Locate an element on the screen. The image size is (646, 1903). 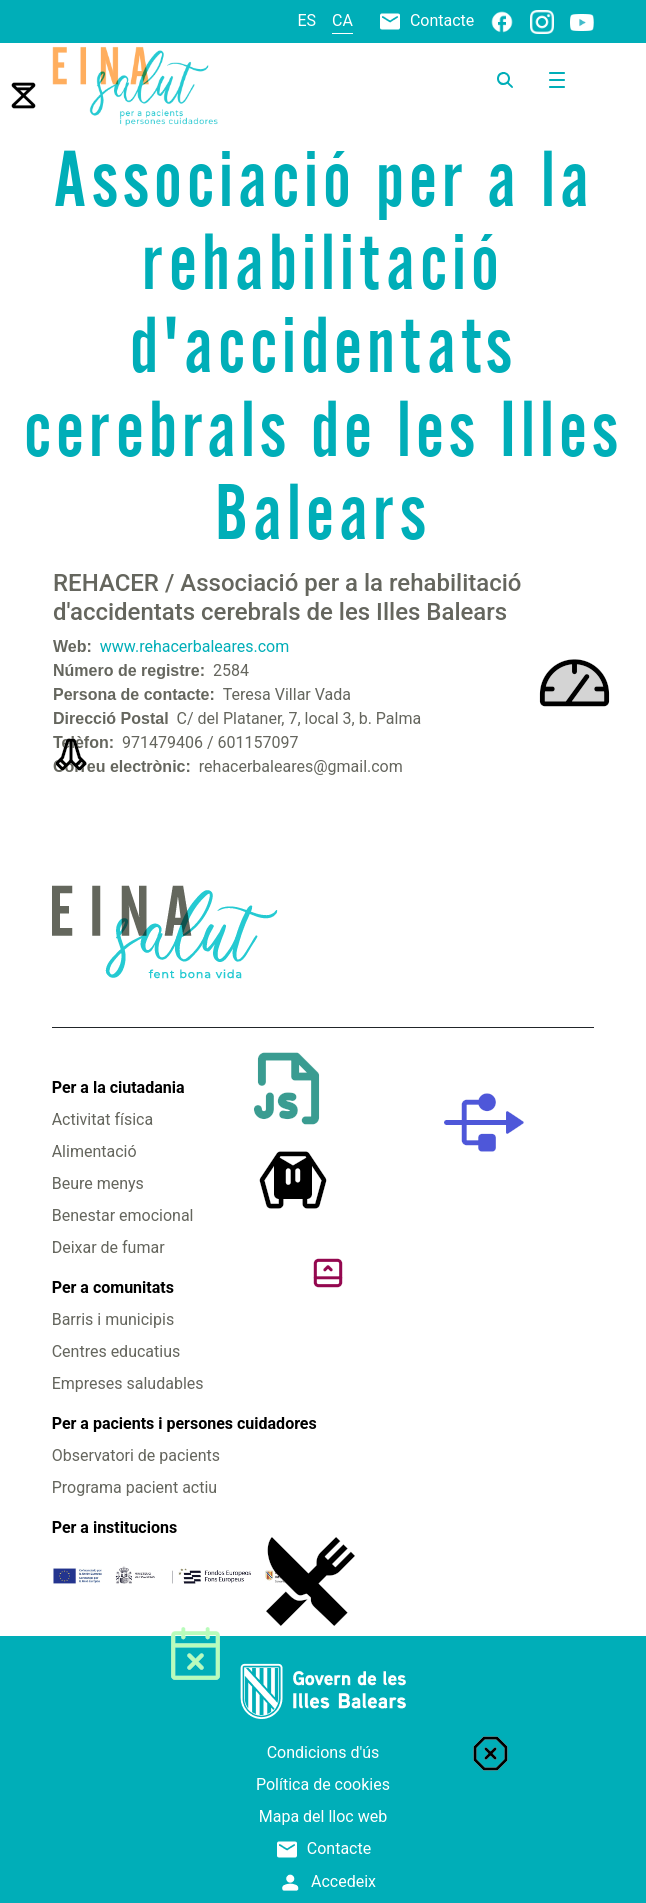
cancel or delete a scheduled event is located at coordinates (195, 1655).